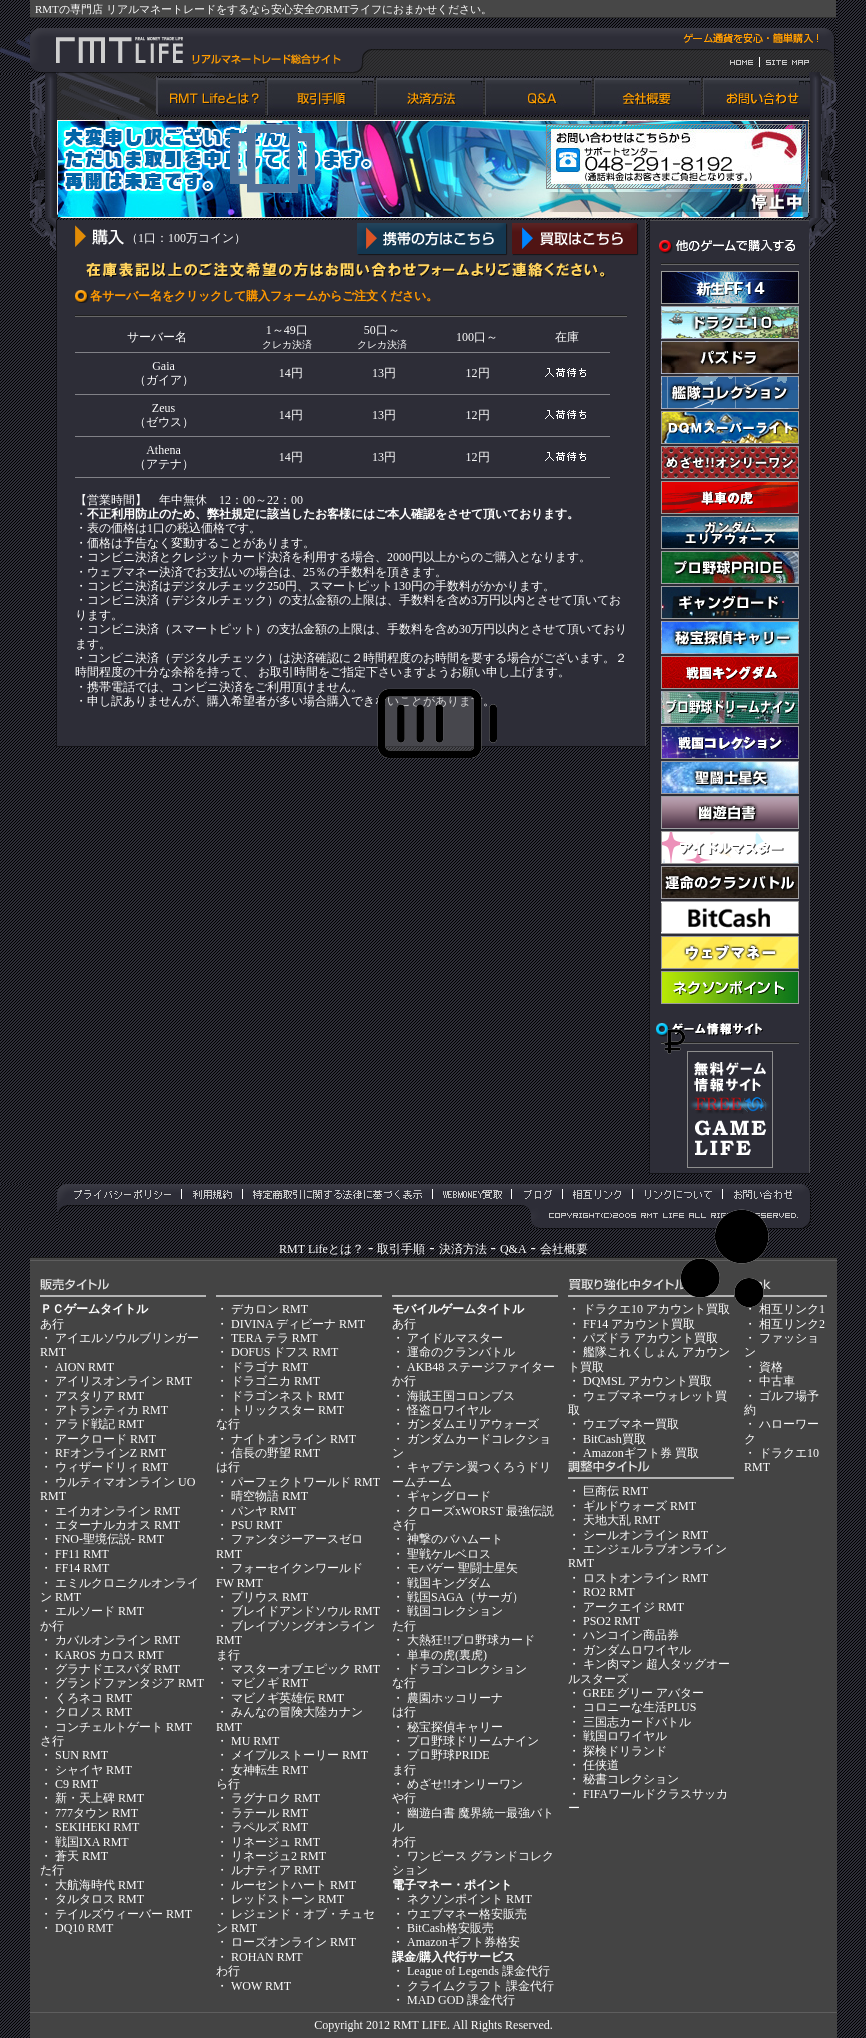 This screenshot has height=2038, width=866. Describe the element at coordinates (675, 1041) in the screenshot. I see `indicates Russian ruble currency` at that location.